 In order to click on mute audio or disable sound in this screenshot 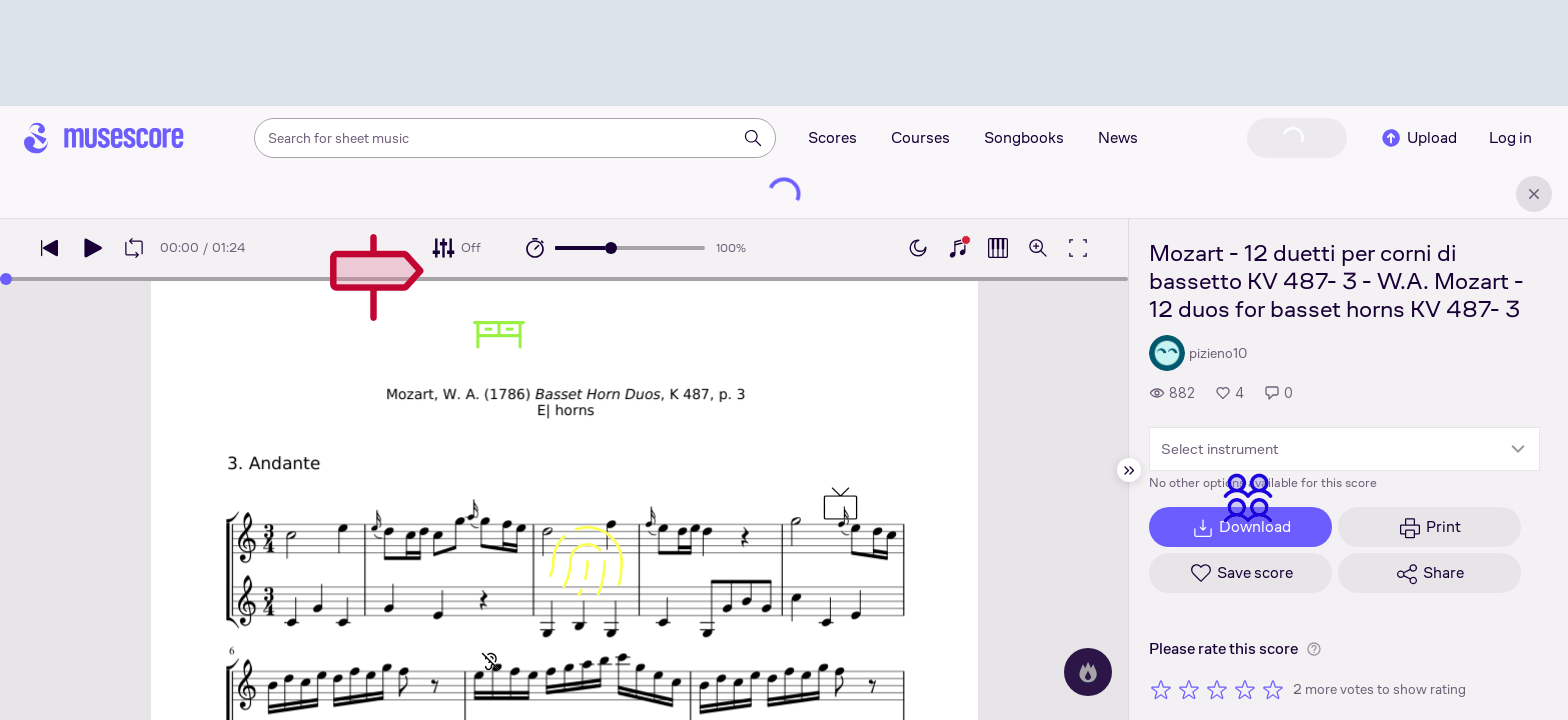, I will do `click(490, 661)`.